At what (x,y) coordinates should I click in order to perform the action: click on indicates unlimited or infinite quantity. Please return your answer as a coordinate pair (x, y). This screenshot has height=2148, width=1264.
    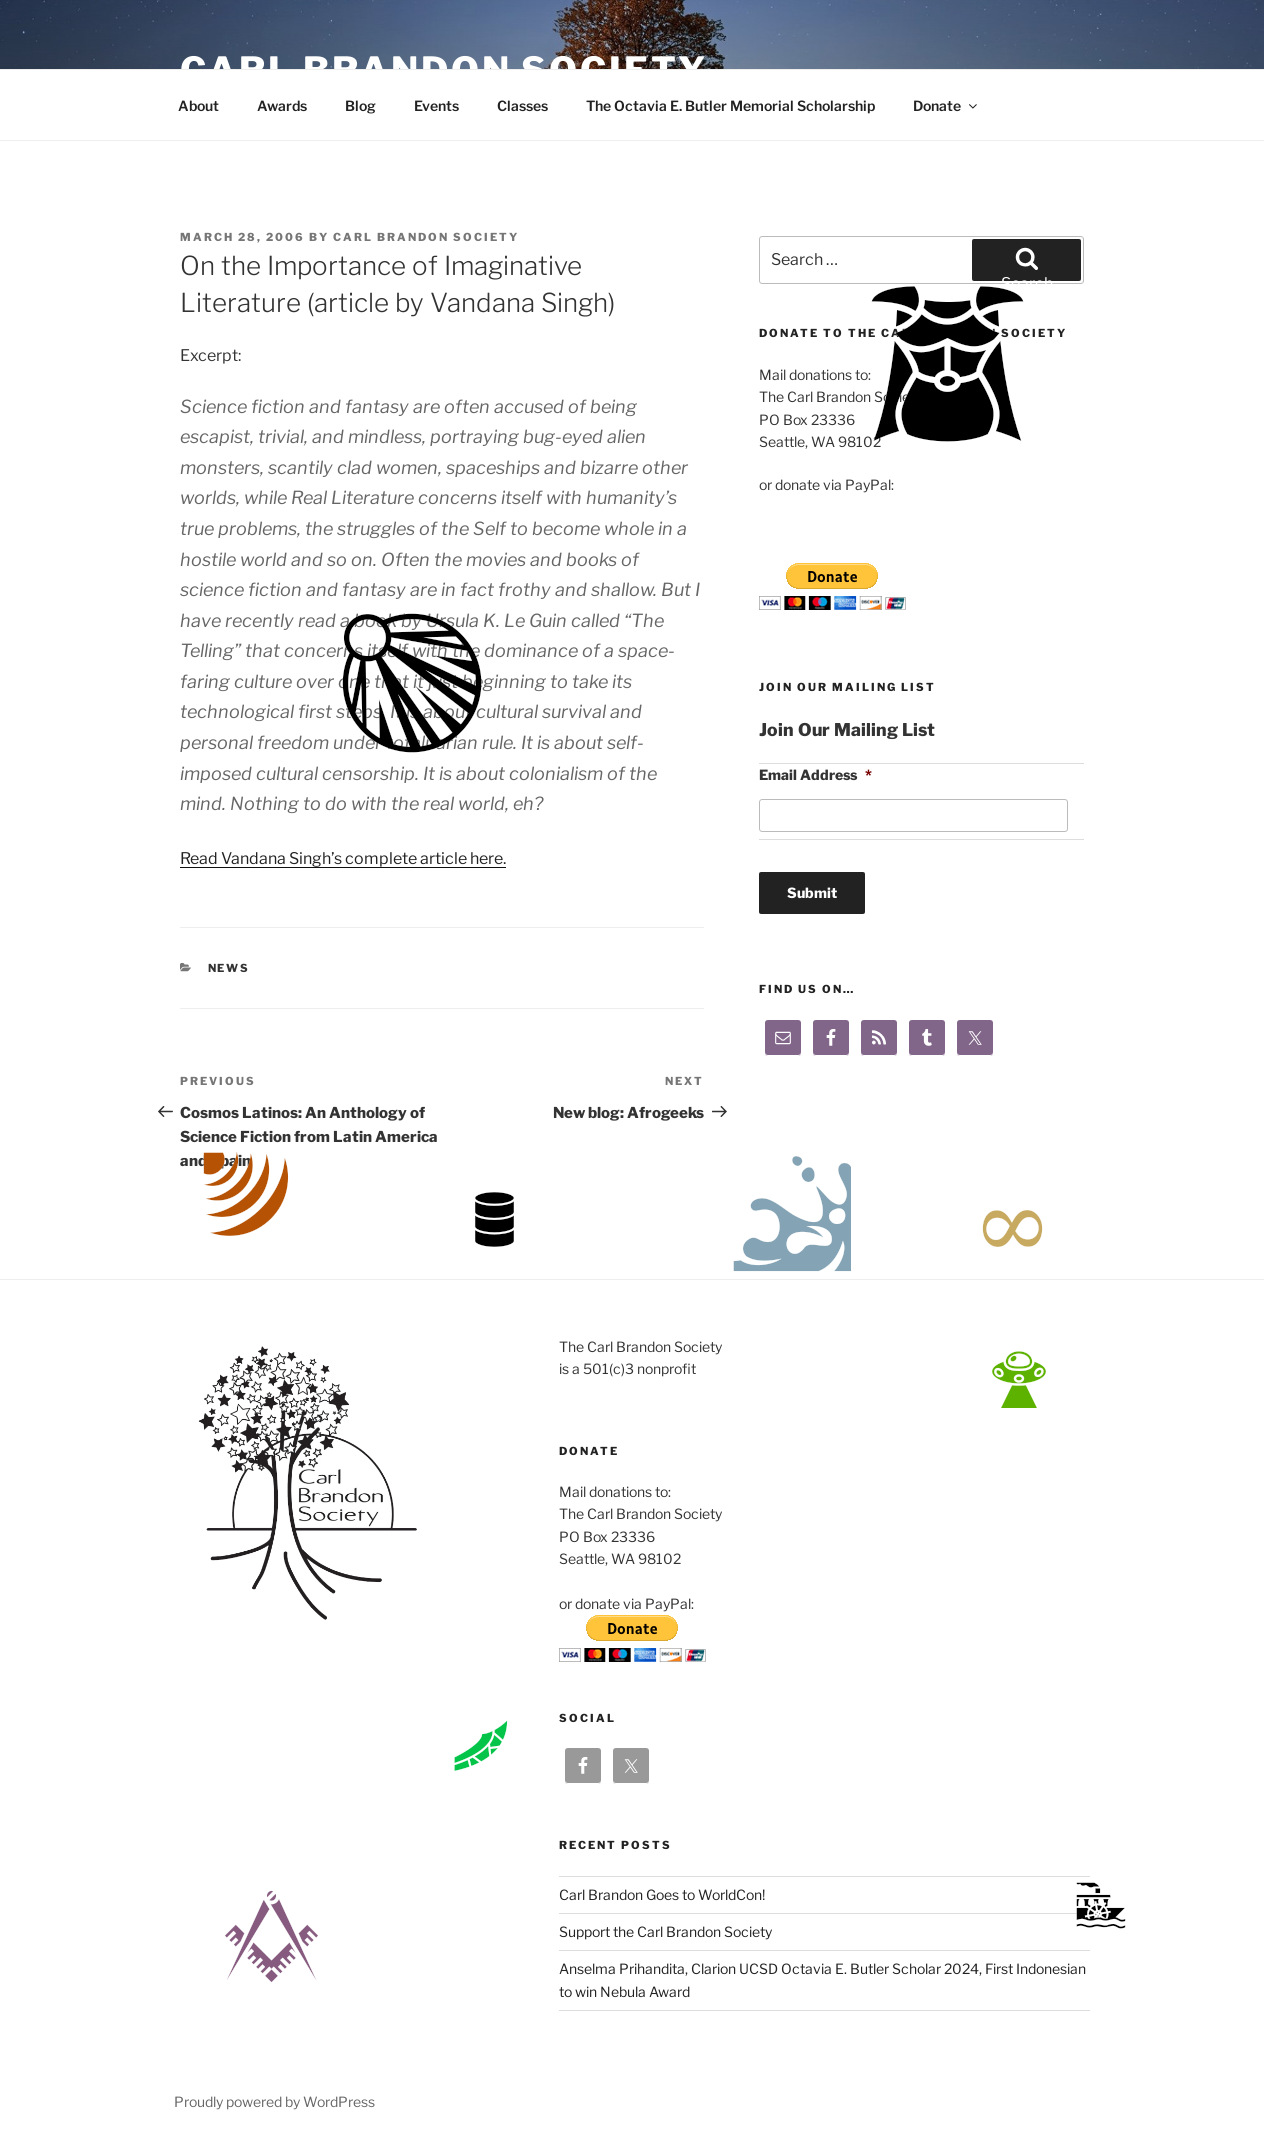
    Looking at the image, I should click on (1012, 1228).